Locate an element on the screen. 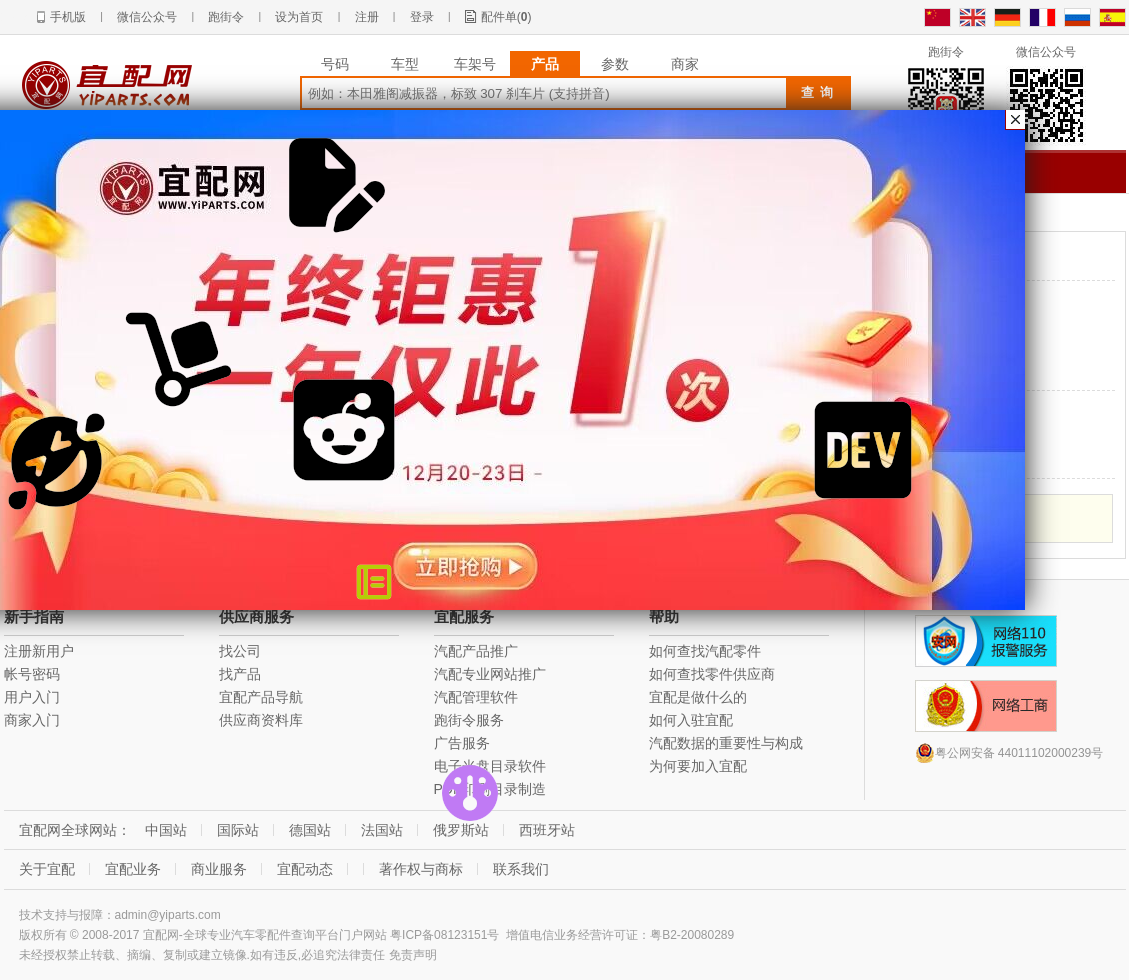 This screenshot has height=980, width=1129. react with laughing emoji is located at coordinates (56, 461).